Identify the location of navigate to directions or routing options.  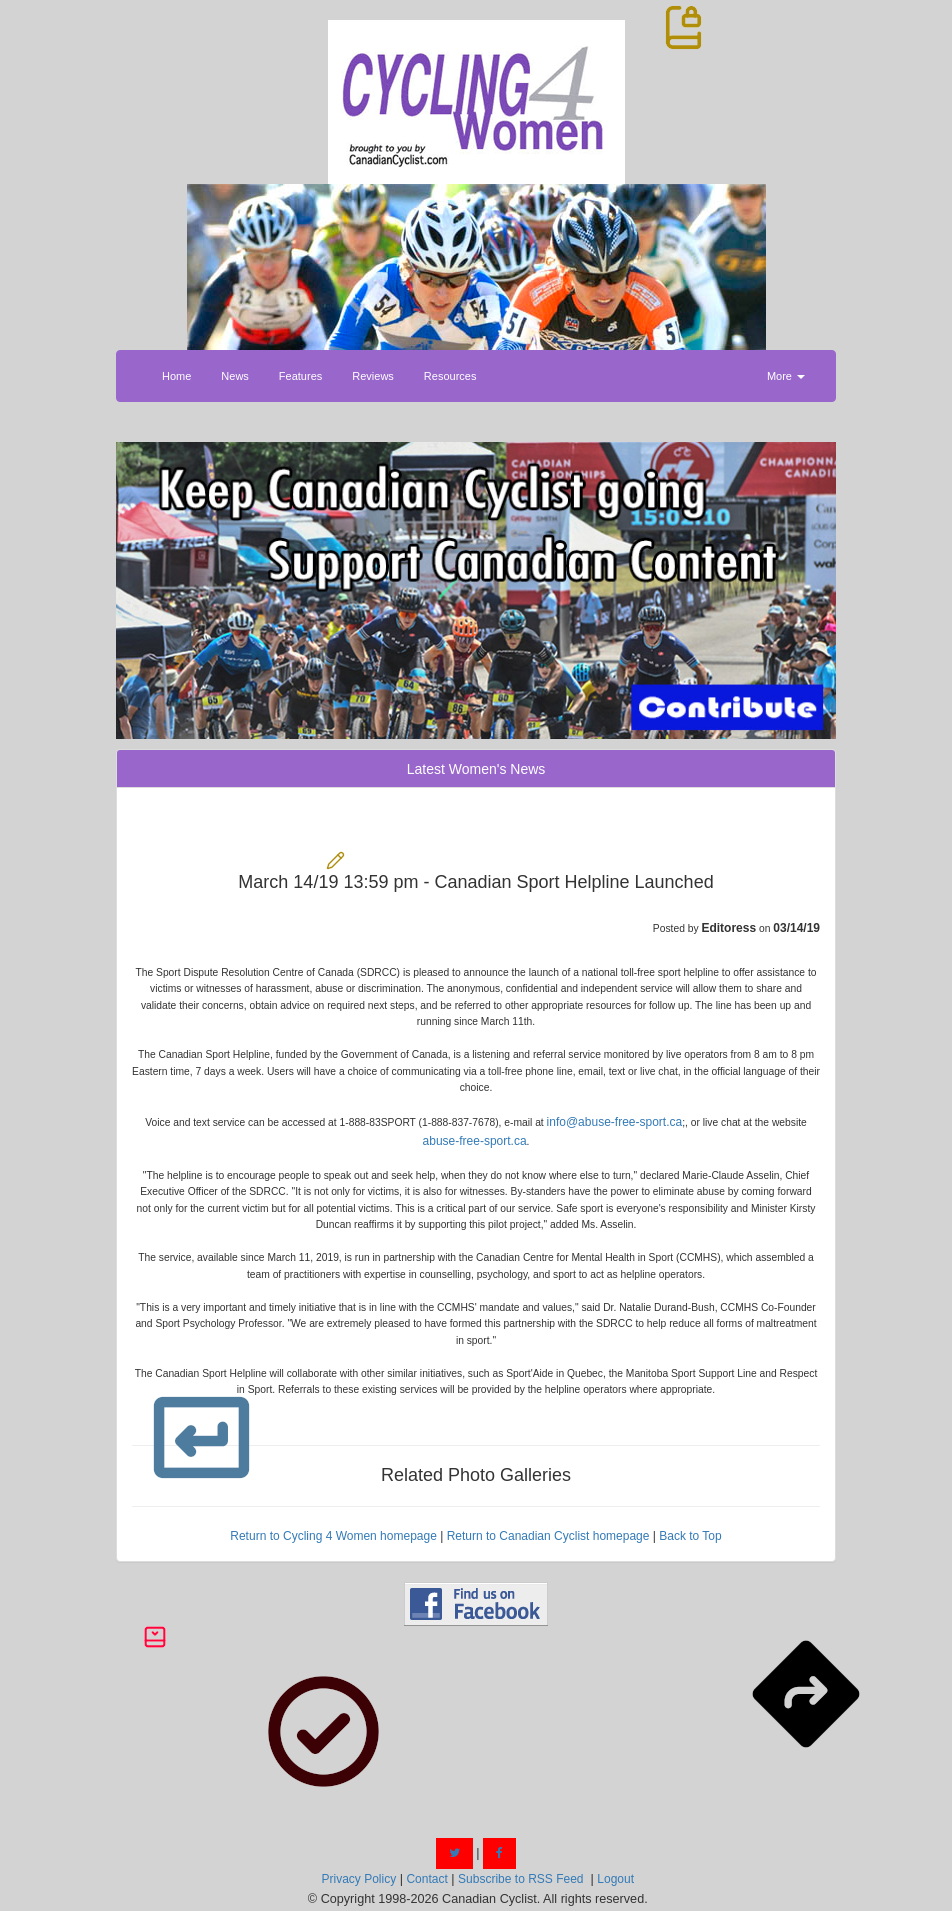
(806, 1694).